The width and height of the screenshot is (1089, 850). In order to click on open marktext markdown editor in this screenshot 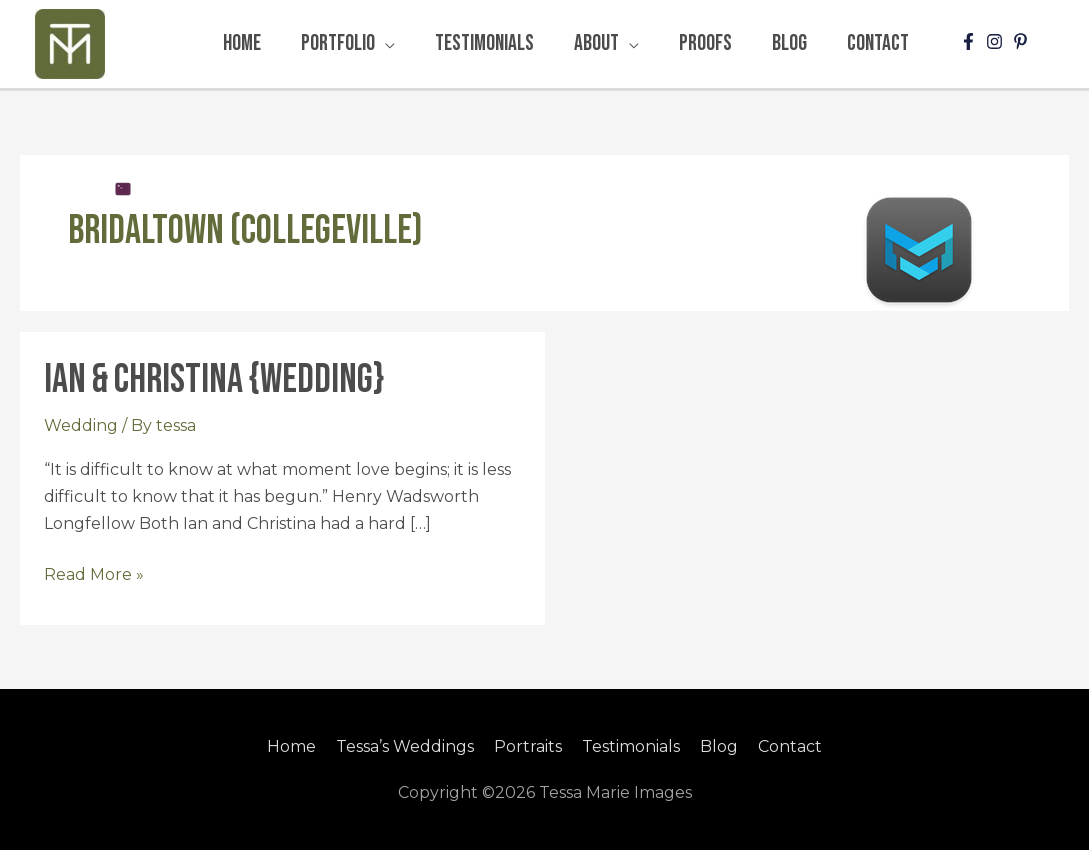, I will do `click(919, 250)`.